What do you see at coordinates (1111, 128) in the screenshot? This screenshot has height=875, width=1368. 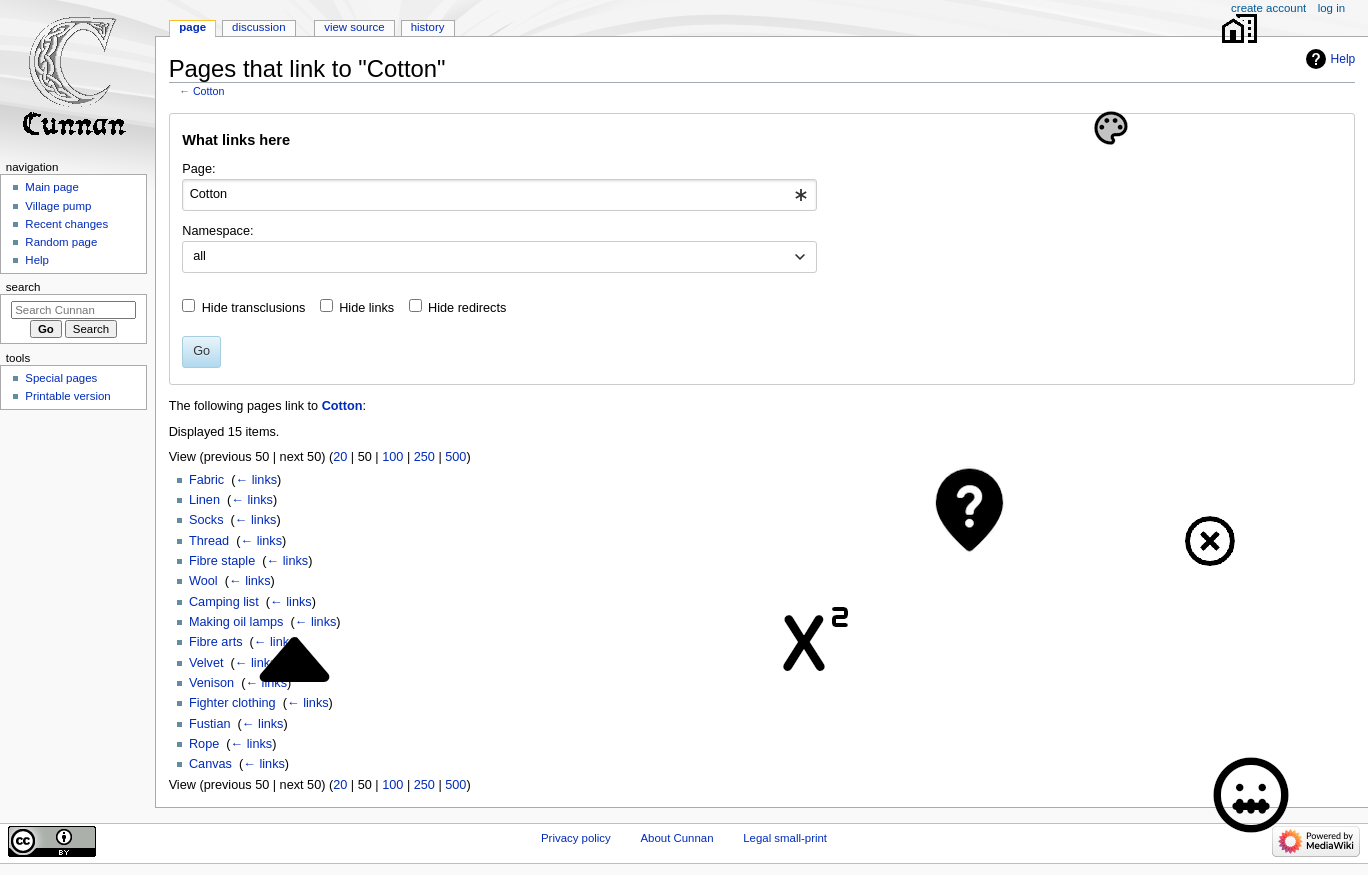 I see `access color or theme customization options` at bounding box center [1111, 128].